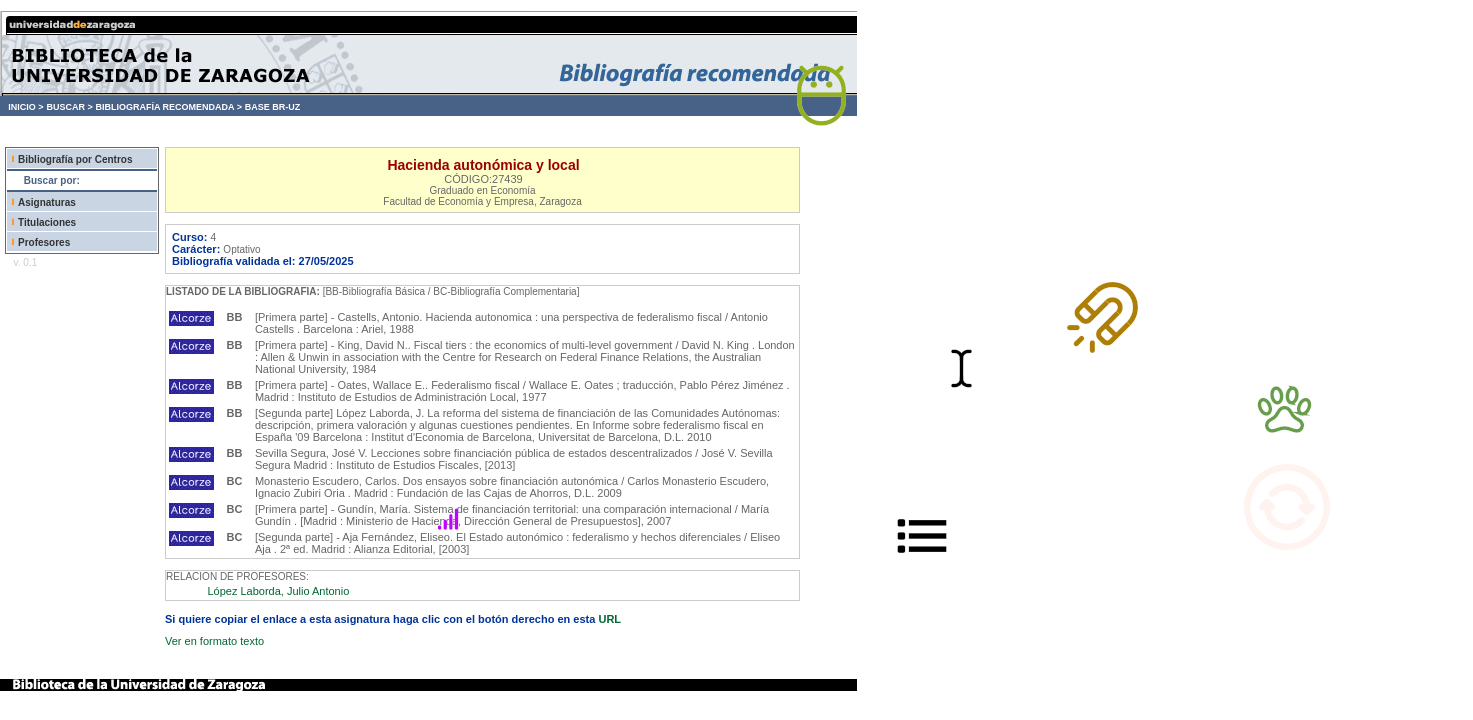  I want to click on view items in a list format, so click(922, 536).